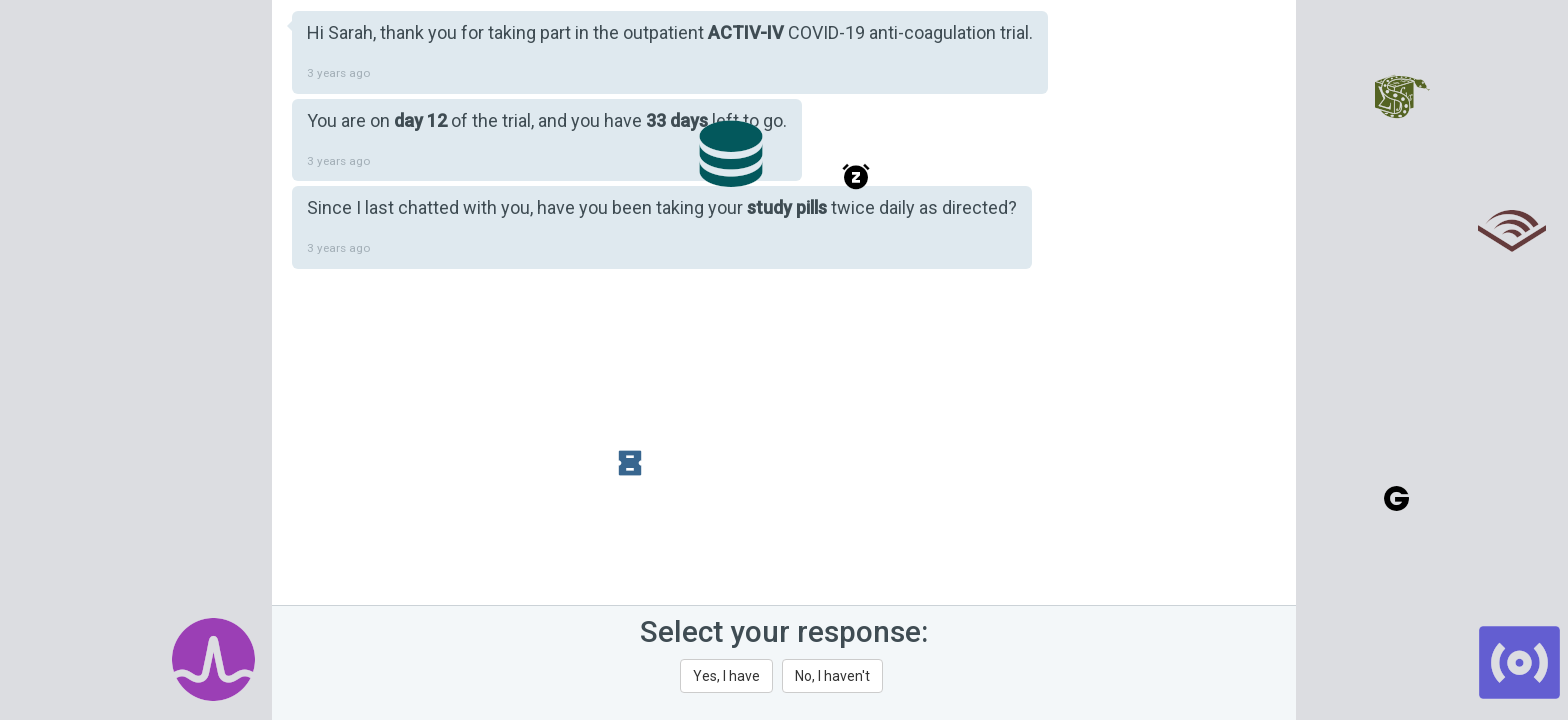 The width and height of the screenshot is (1568, 720). I want to click on sympy python library logo, so click(1402, 96).